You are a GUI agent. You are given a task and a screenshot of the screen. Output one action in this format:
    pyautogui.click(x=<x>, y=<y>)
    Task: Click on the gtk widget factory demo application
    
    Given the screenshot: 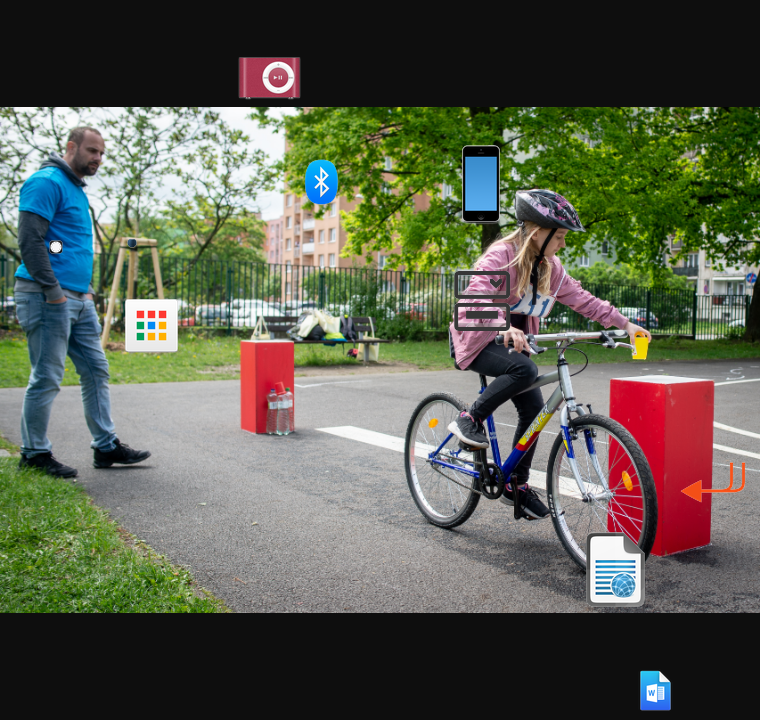 What is the action you would take?
    pyautogui.click(x=482, y=299)
    